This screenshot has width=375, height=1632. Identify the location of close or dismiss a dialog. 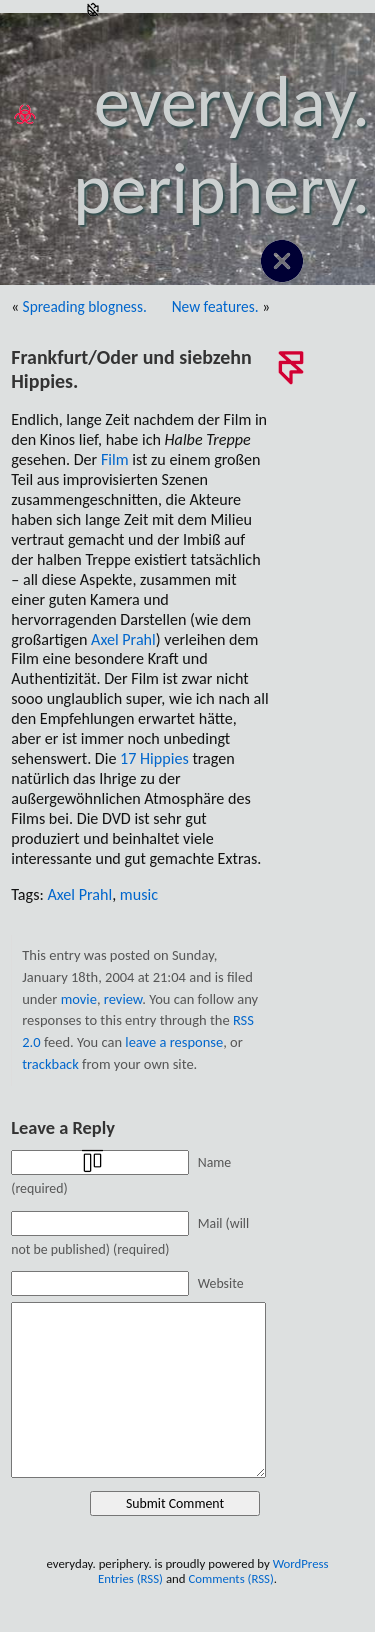
(282, 261).